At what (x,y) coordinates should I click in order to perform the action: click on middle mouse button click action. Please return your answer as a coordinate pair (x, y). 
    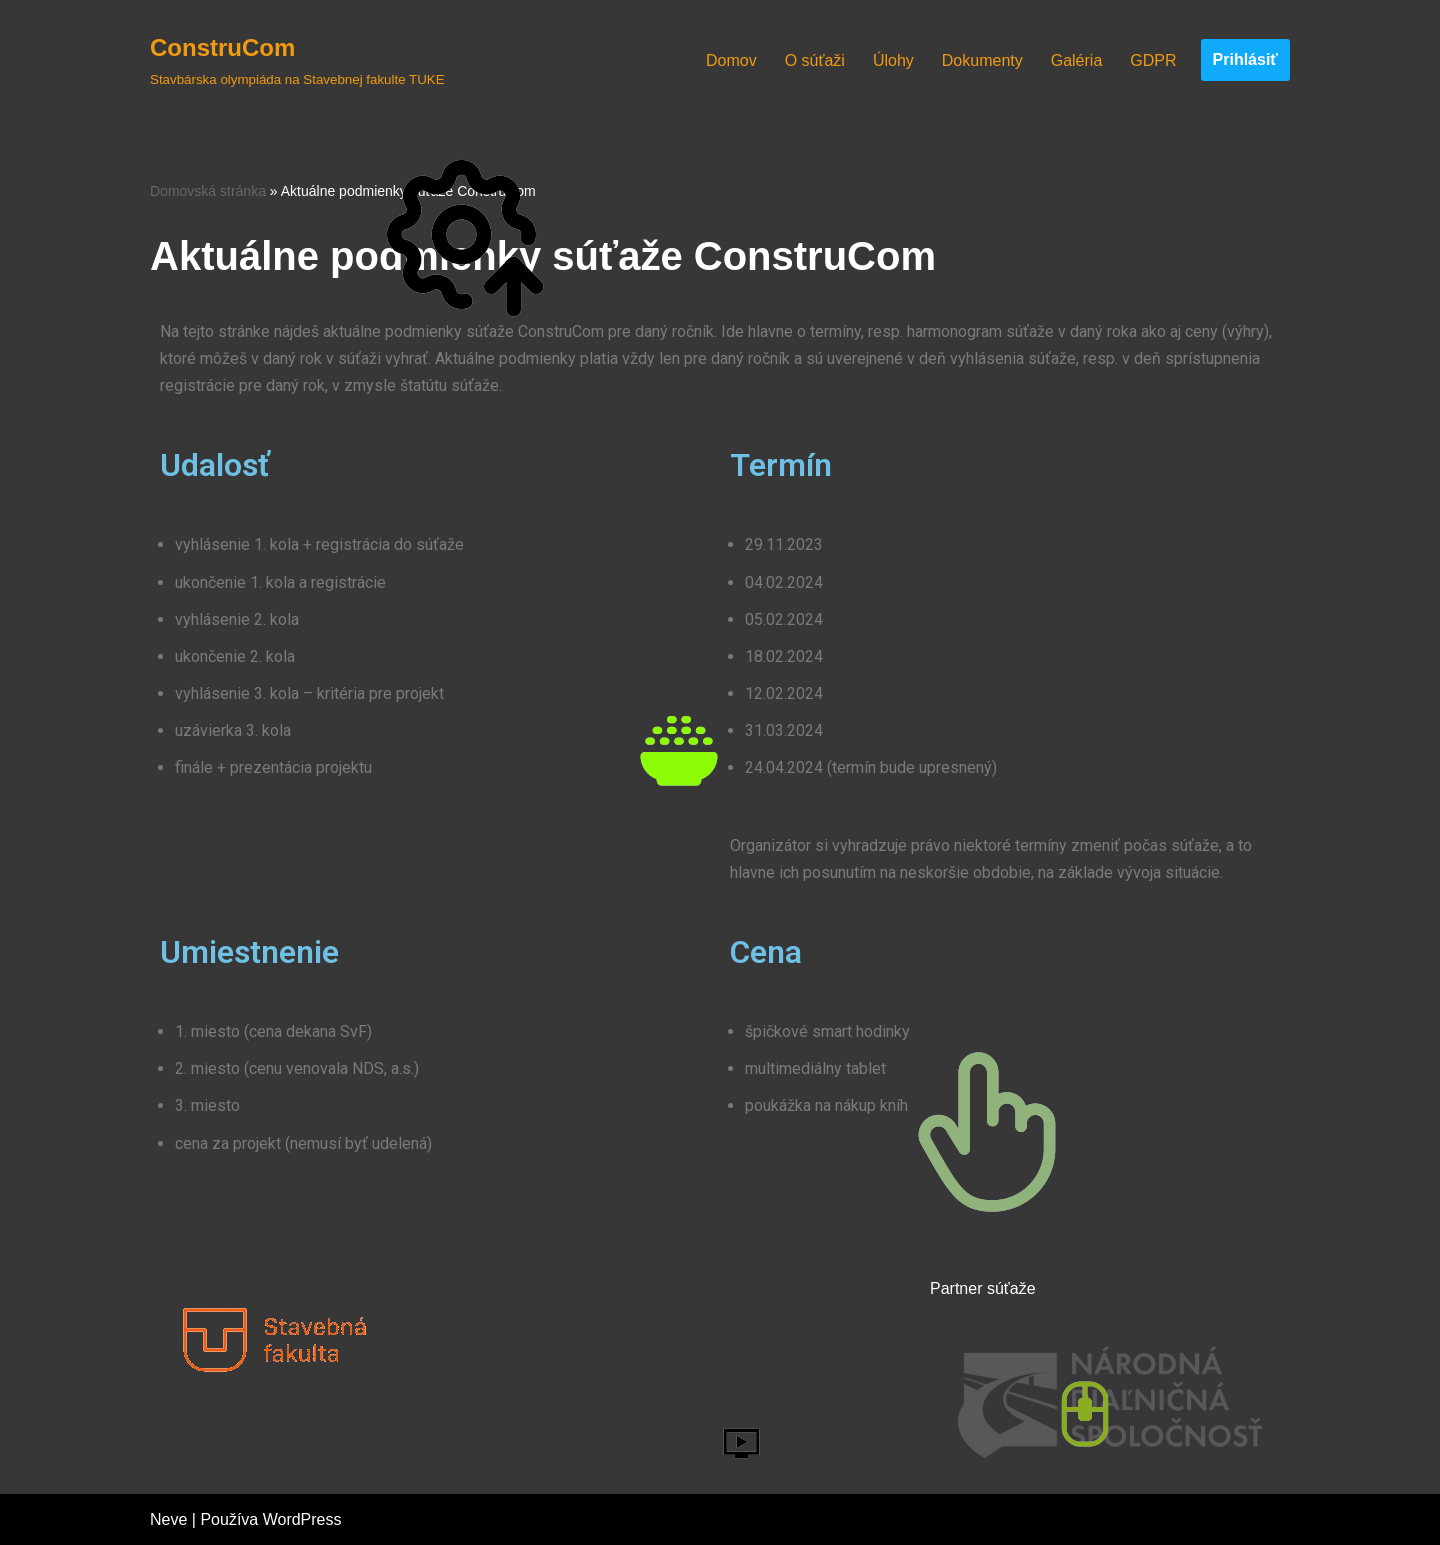
    Looking at the image, I should click on (1085, 1414).